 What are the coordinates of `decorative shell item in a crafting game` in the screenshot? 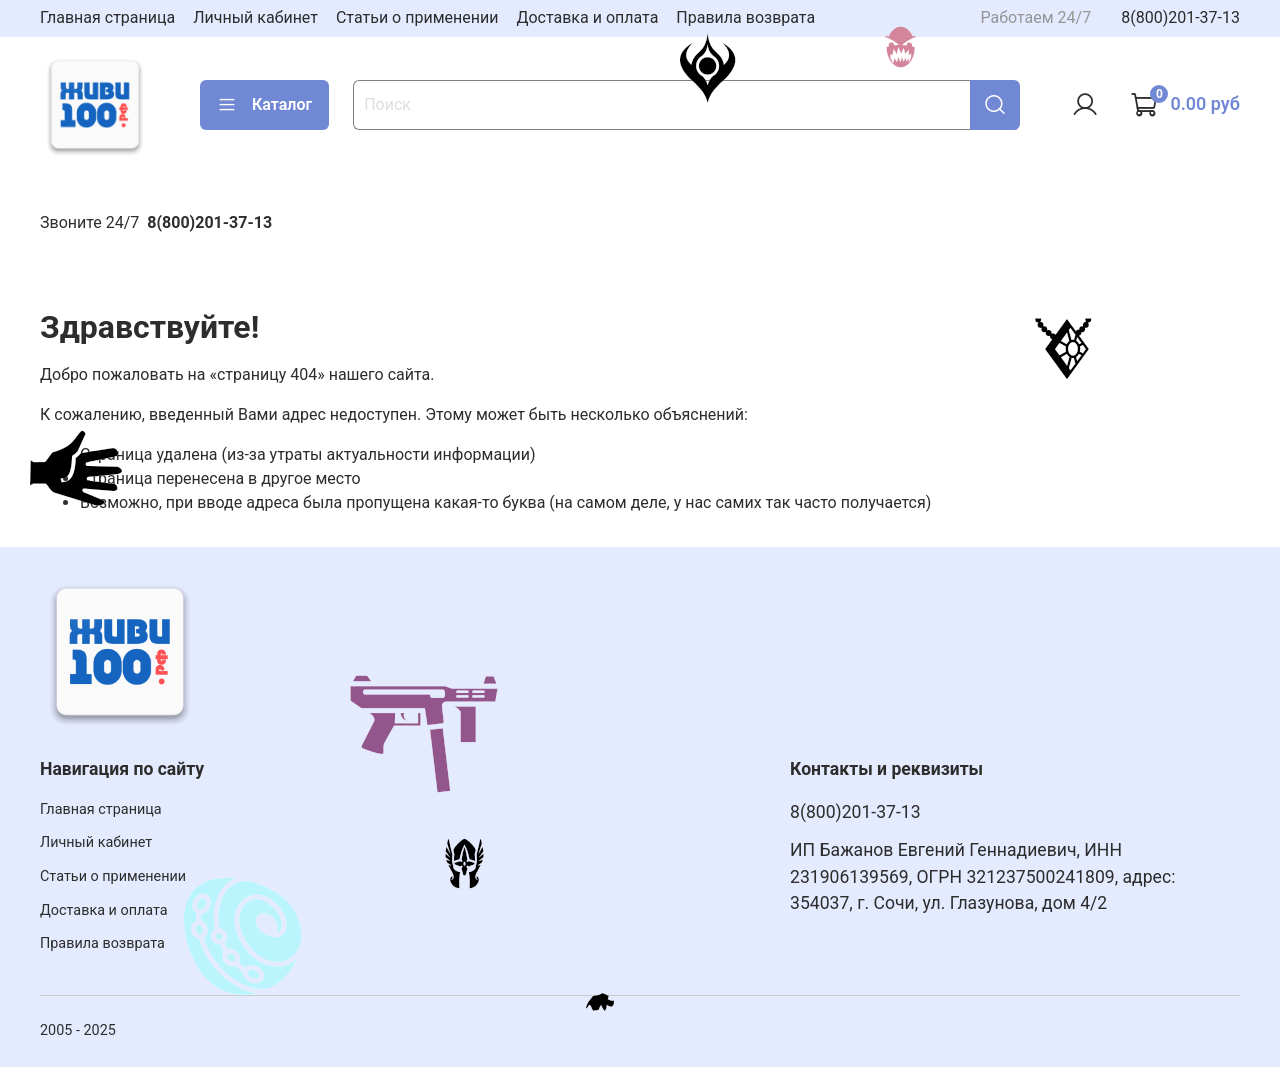 It's located at (242, 936).